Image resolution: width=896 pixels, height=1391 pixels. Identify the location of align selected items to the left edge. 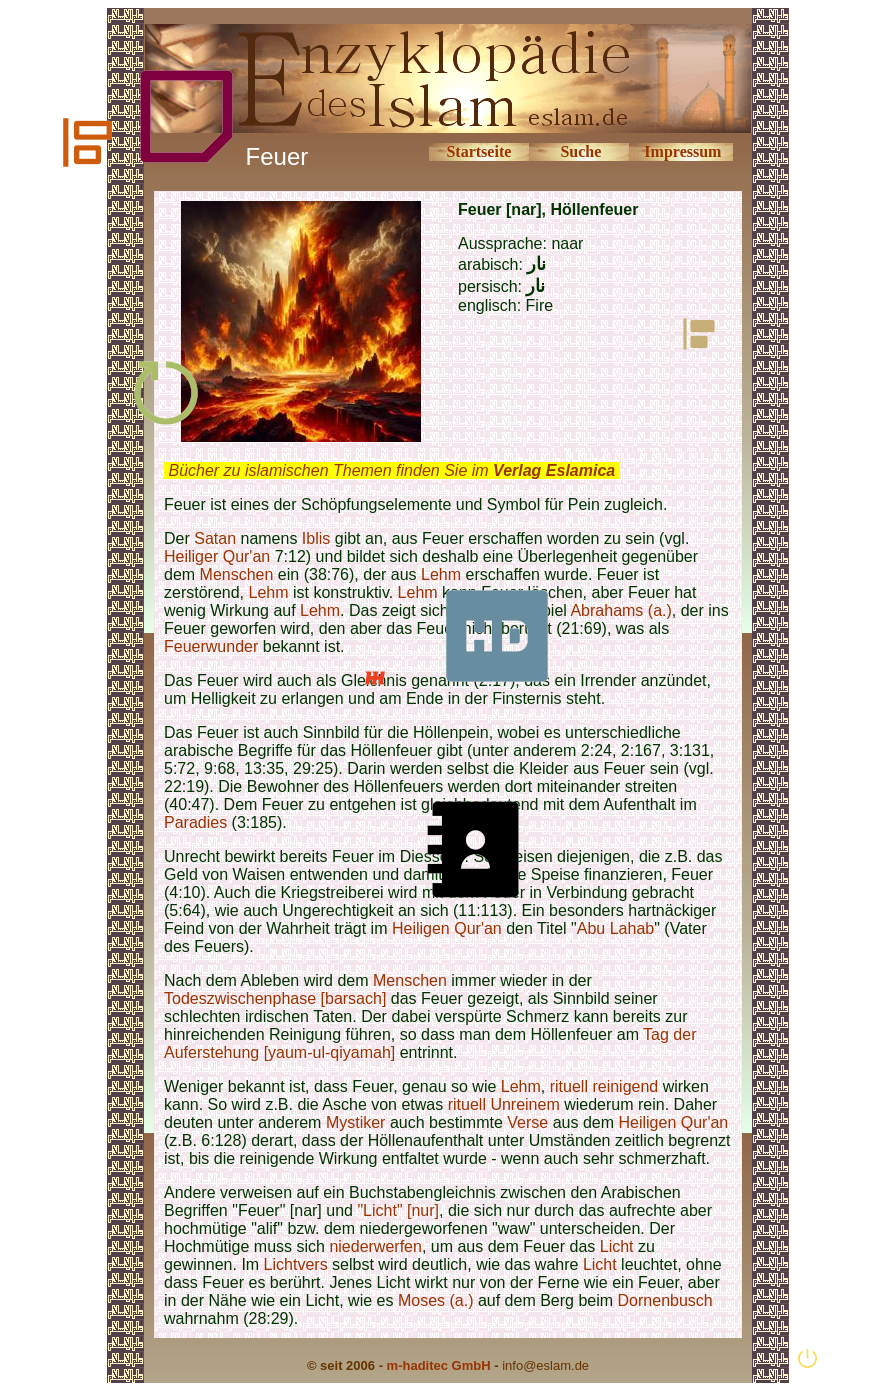
(699, 334).